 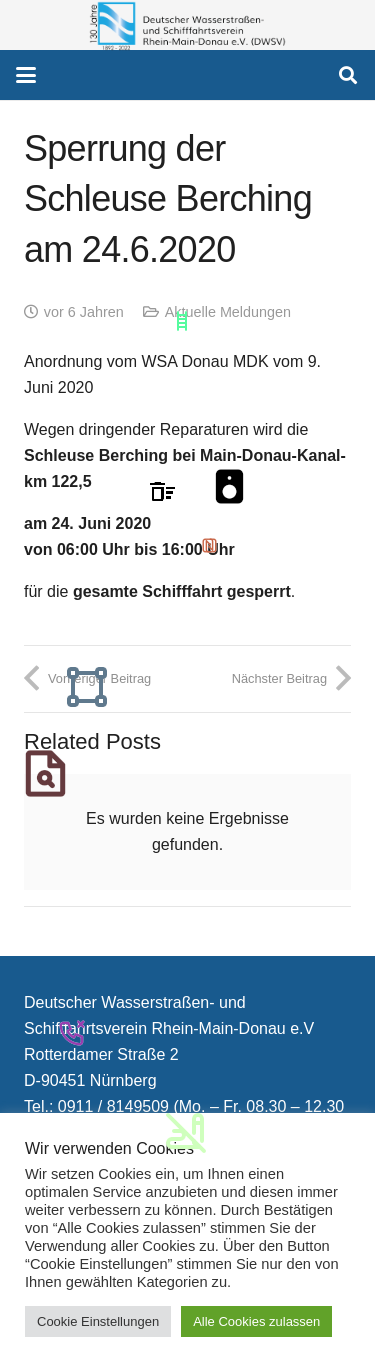 What do you see at coordinates (209, 545) in the screenshot?
I see `tap to enable NFC for contactless payments` at bounding box center [209, 545].